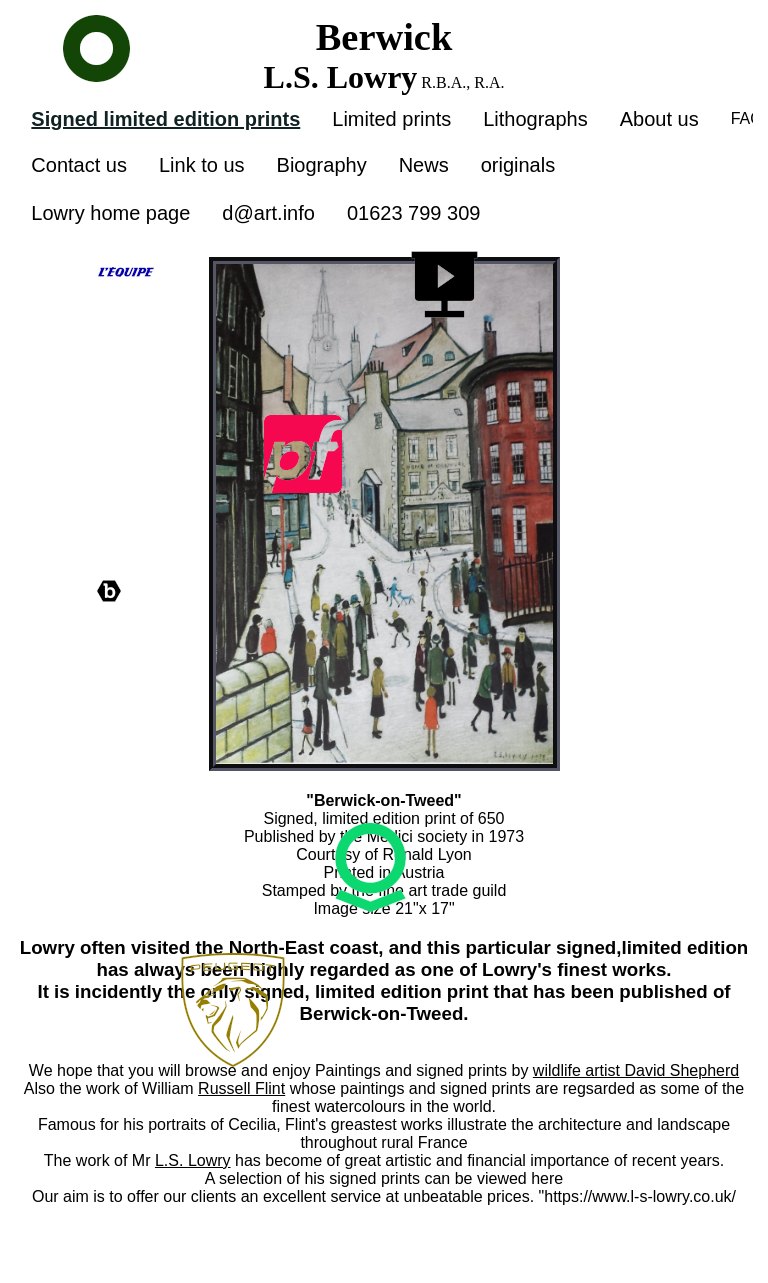 Image resolution: width=768 pixels, height=1283 pixels. What do you see at coordinates (96, 48) in the screenshot?
I see `osano privacy platform logo` at bounding box center [96, 48].